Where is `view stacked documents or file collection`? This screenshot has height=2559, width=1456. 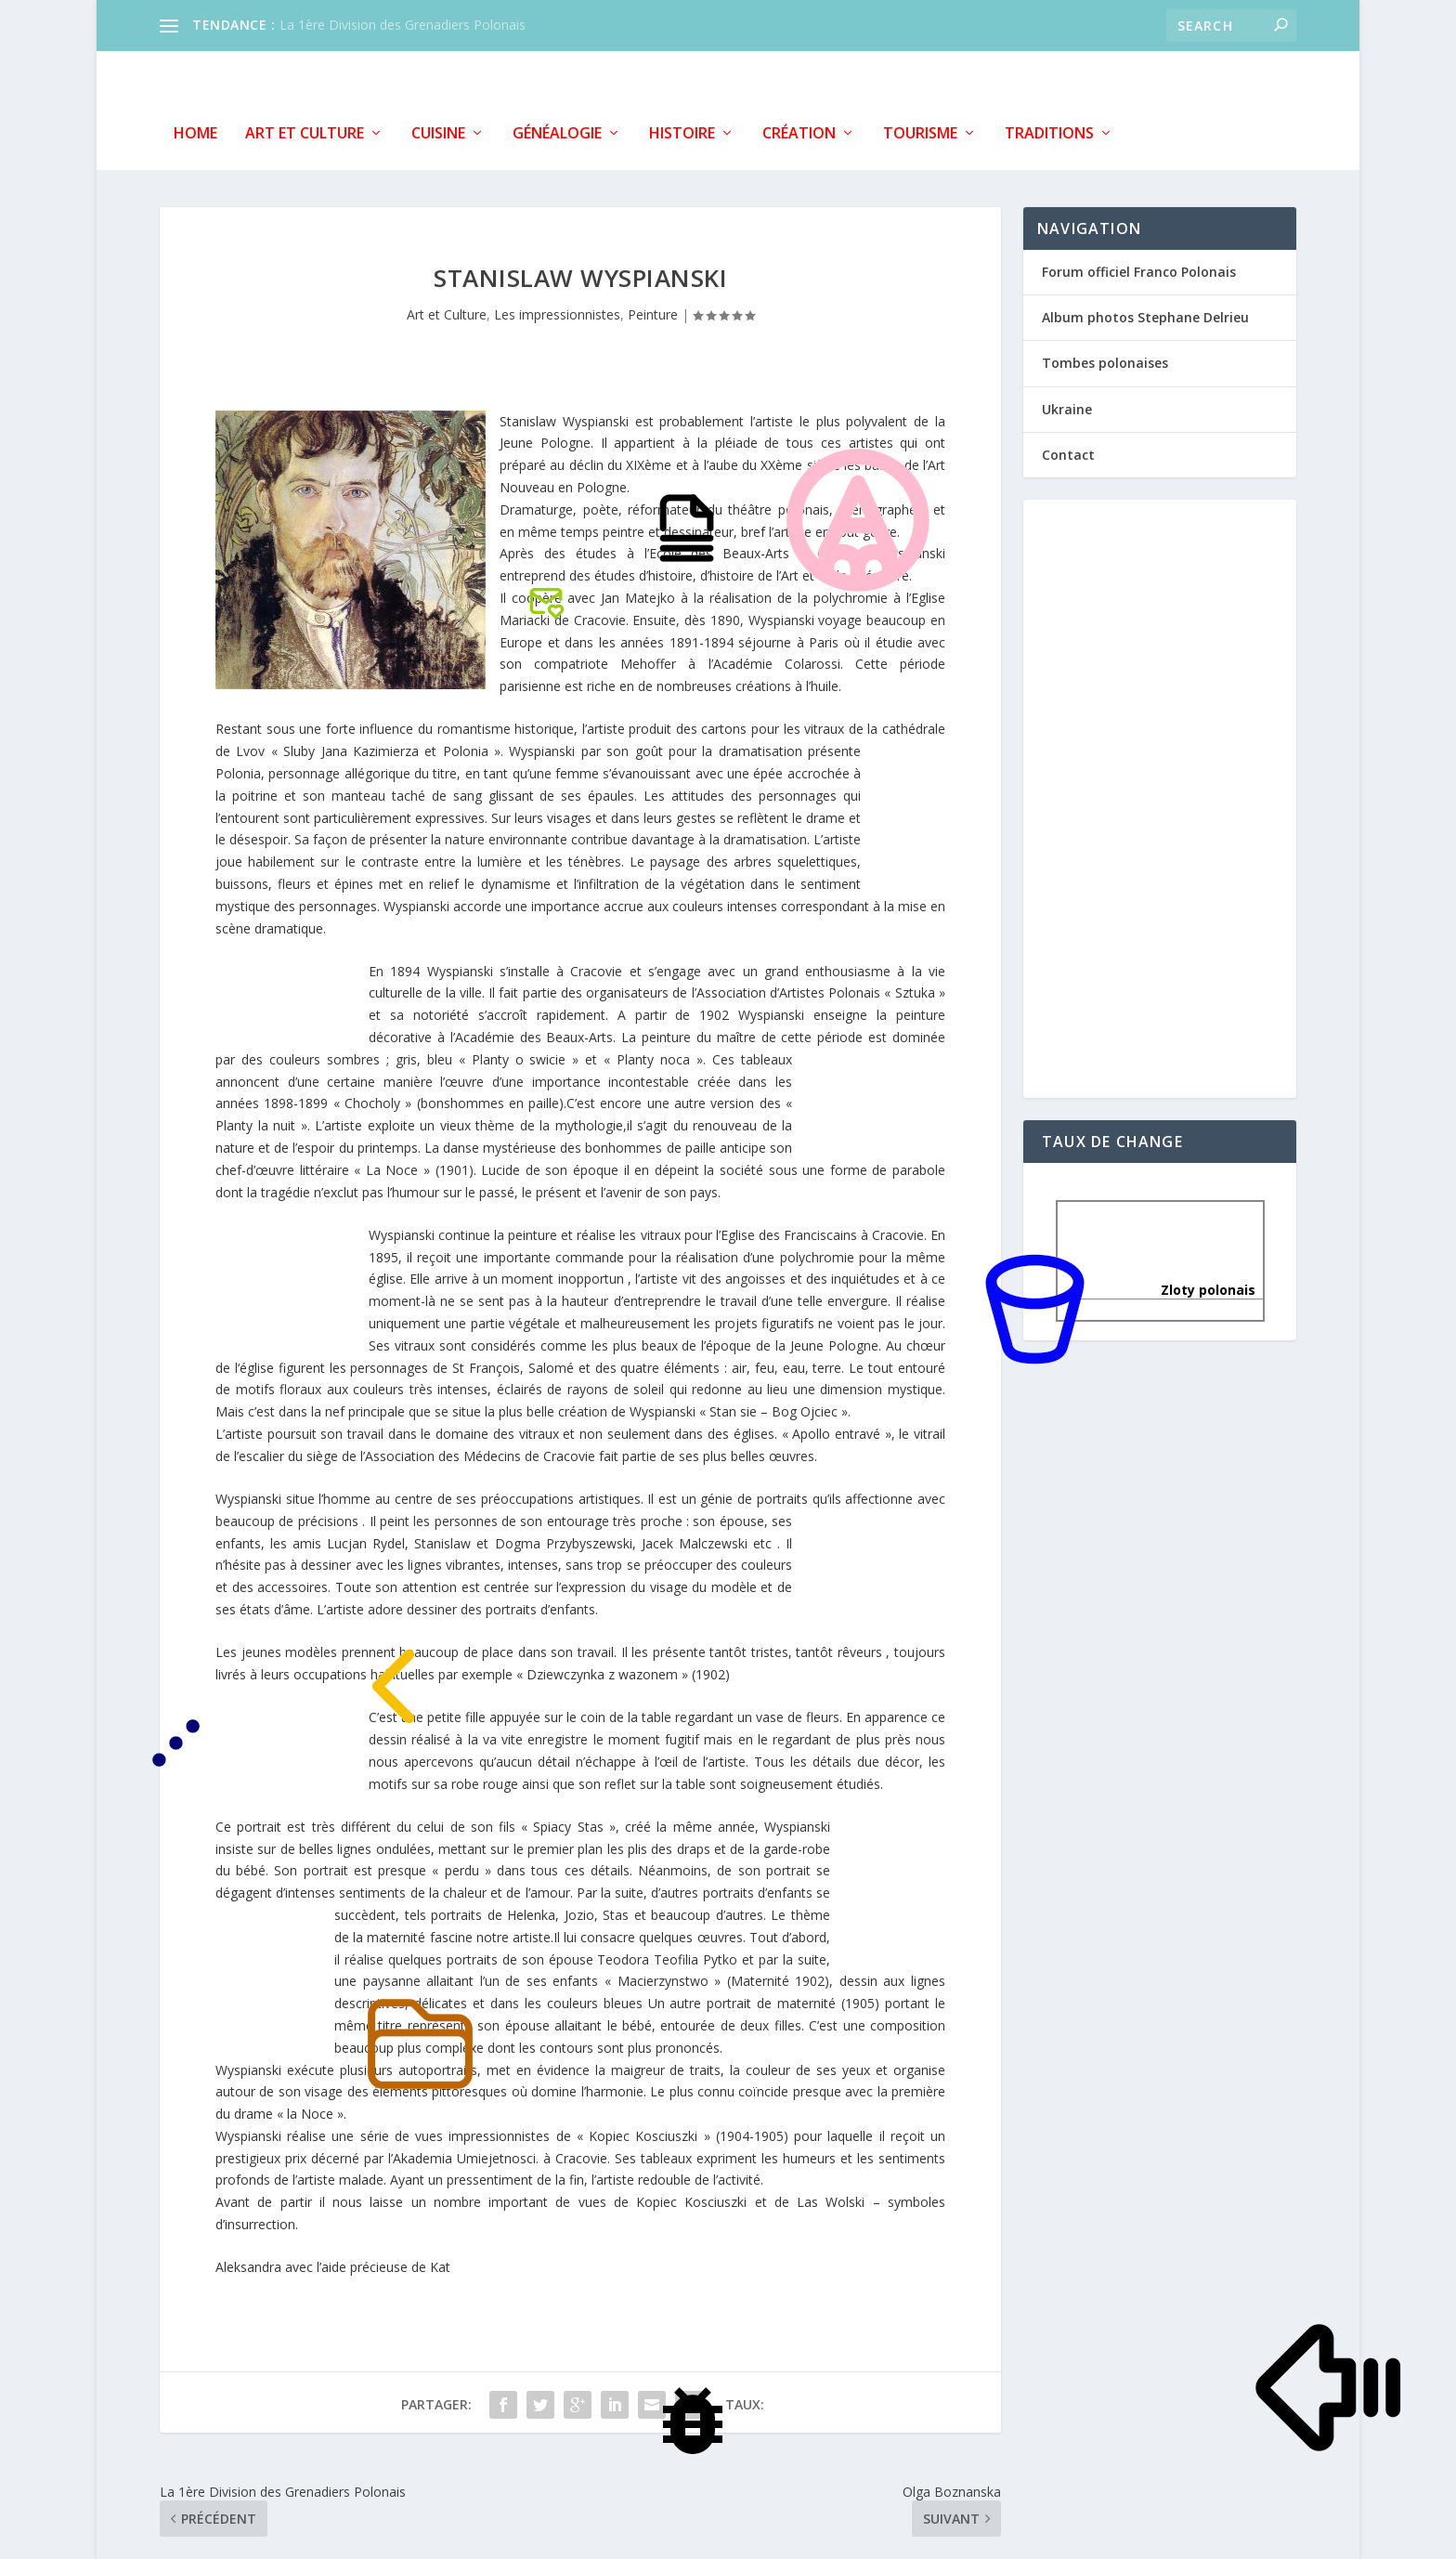
view stacked documents or file collection is located at coordinates (686, 528).